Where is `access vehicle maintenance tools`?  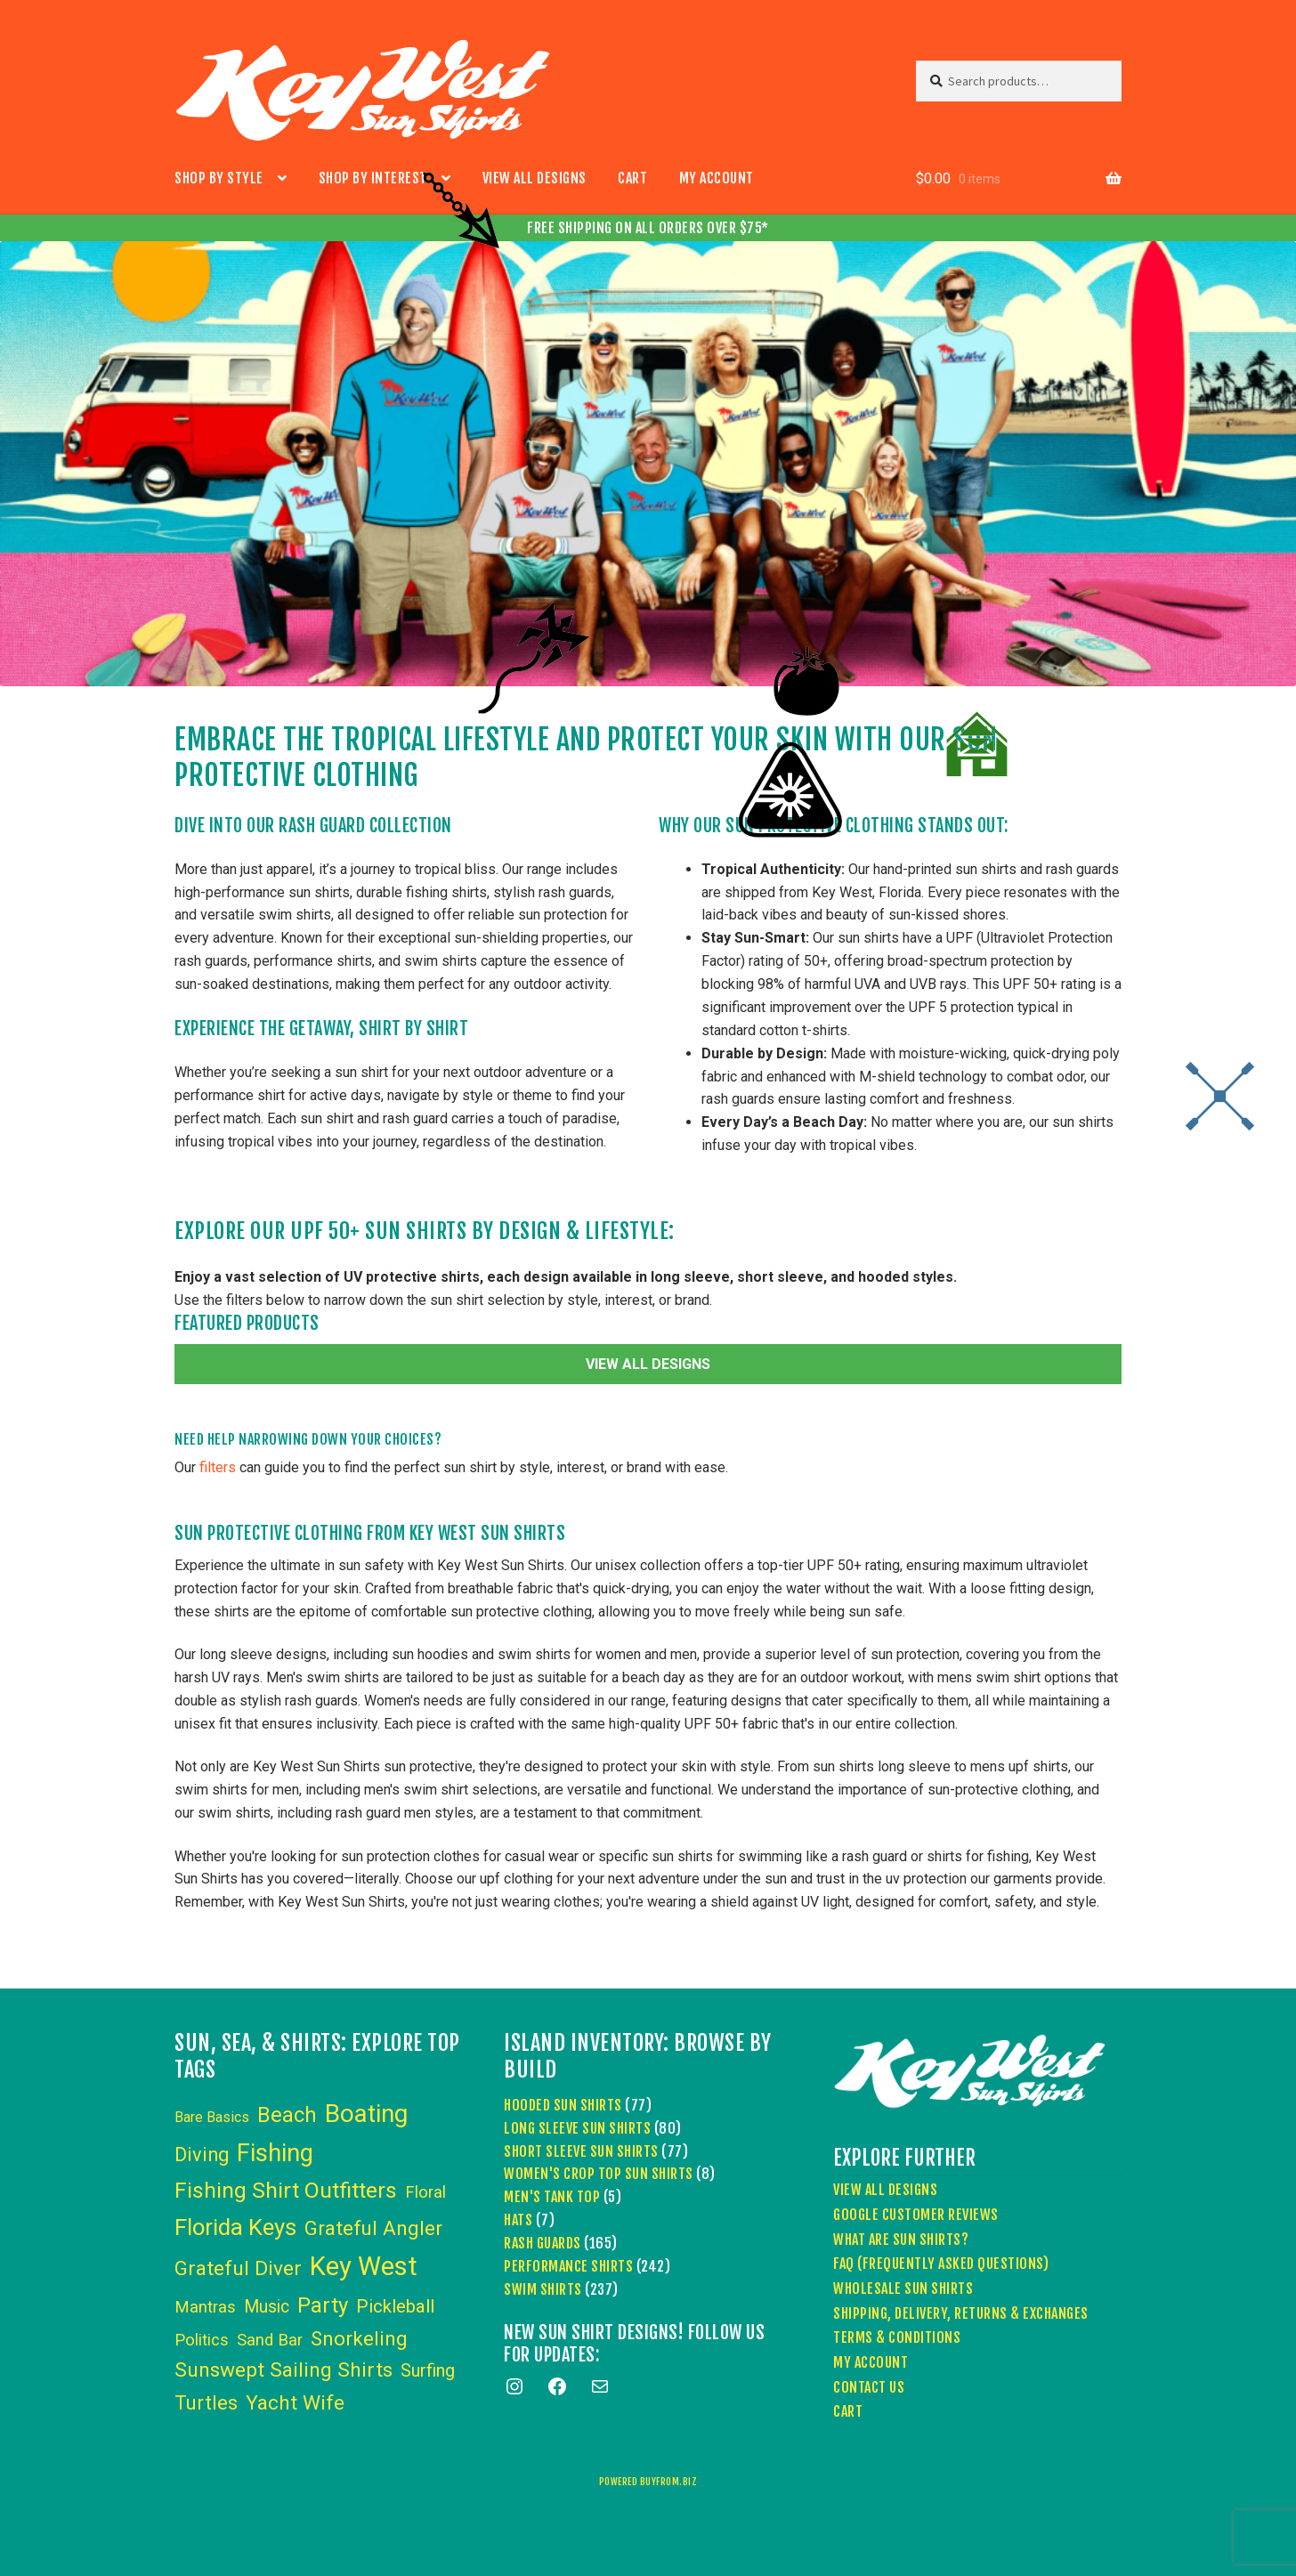 access vehicle maintenance tools is located at coordinates (1219, 1096).